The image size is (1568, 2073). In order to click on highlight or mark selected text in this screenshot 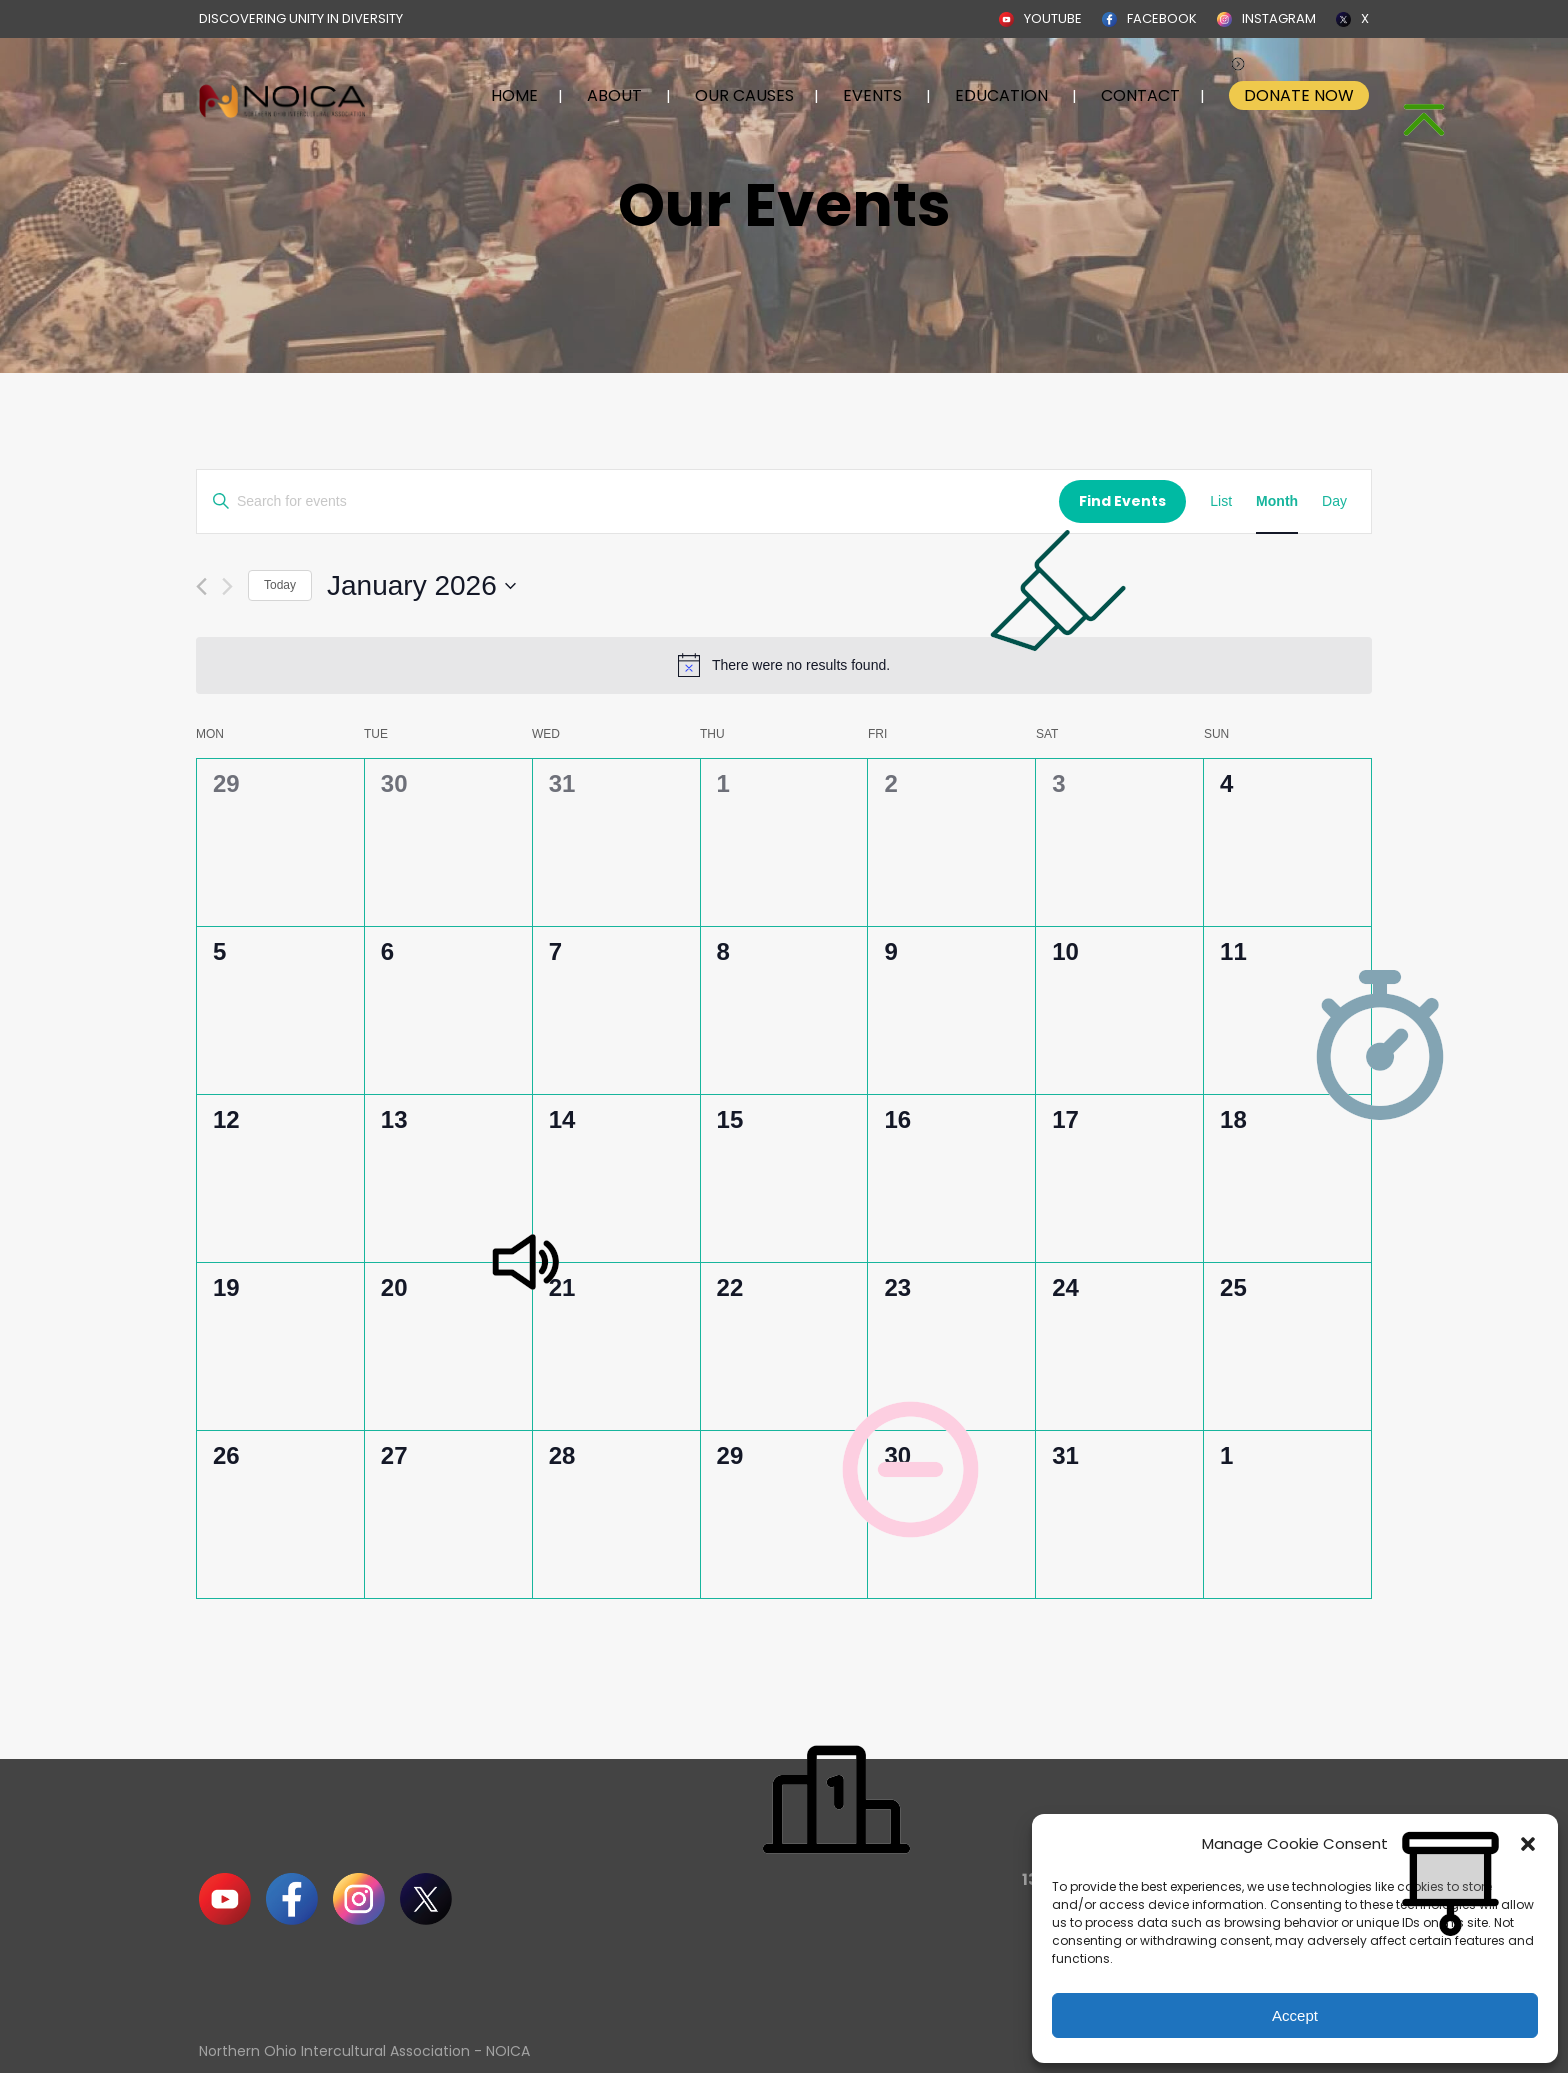, I will do `click(1053, 597)`.